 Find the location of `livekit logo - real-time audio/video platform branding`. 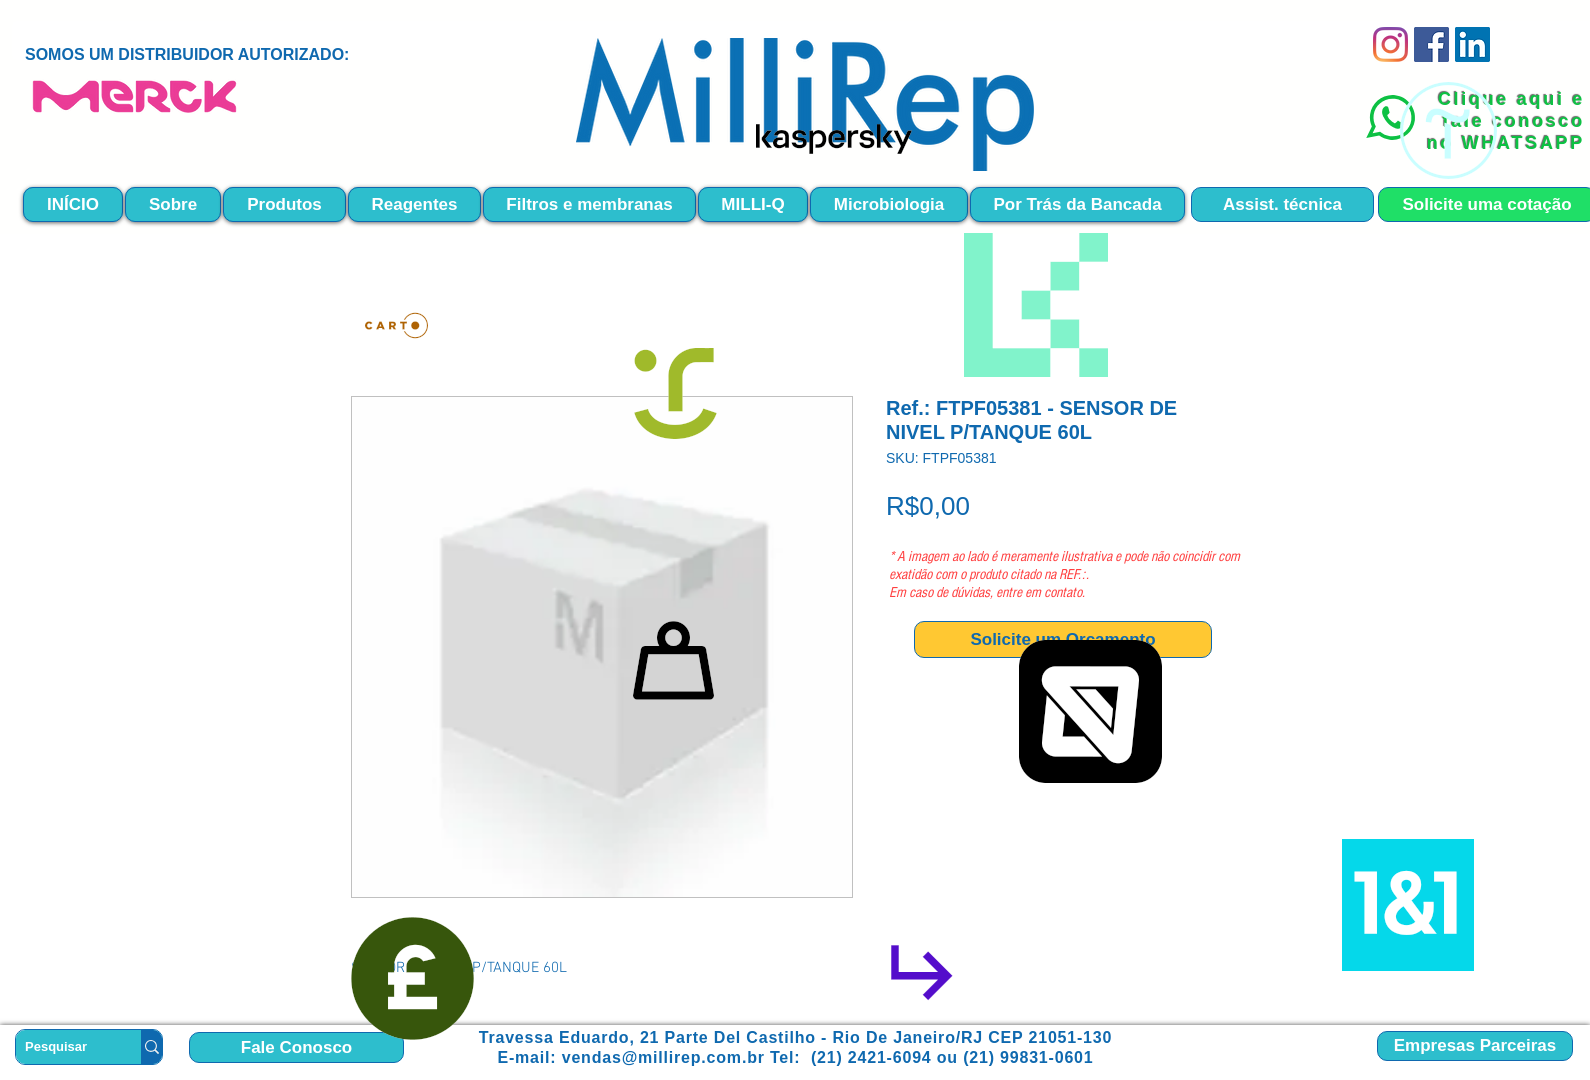

livekit logo - real-time audio/video platform branding is located at coordinates (1036, 305).